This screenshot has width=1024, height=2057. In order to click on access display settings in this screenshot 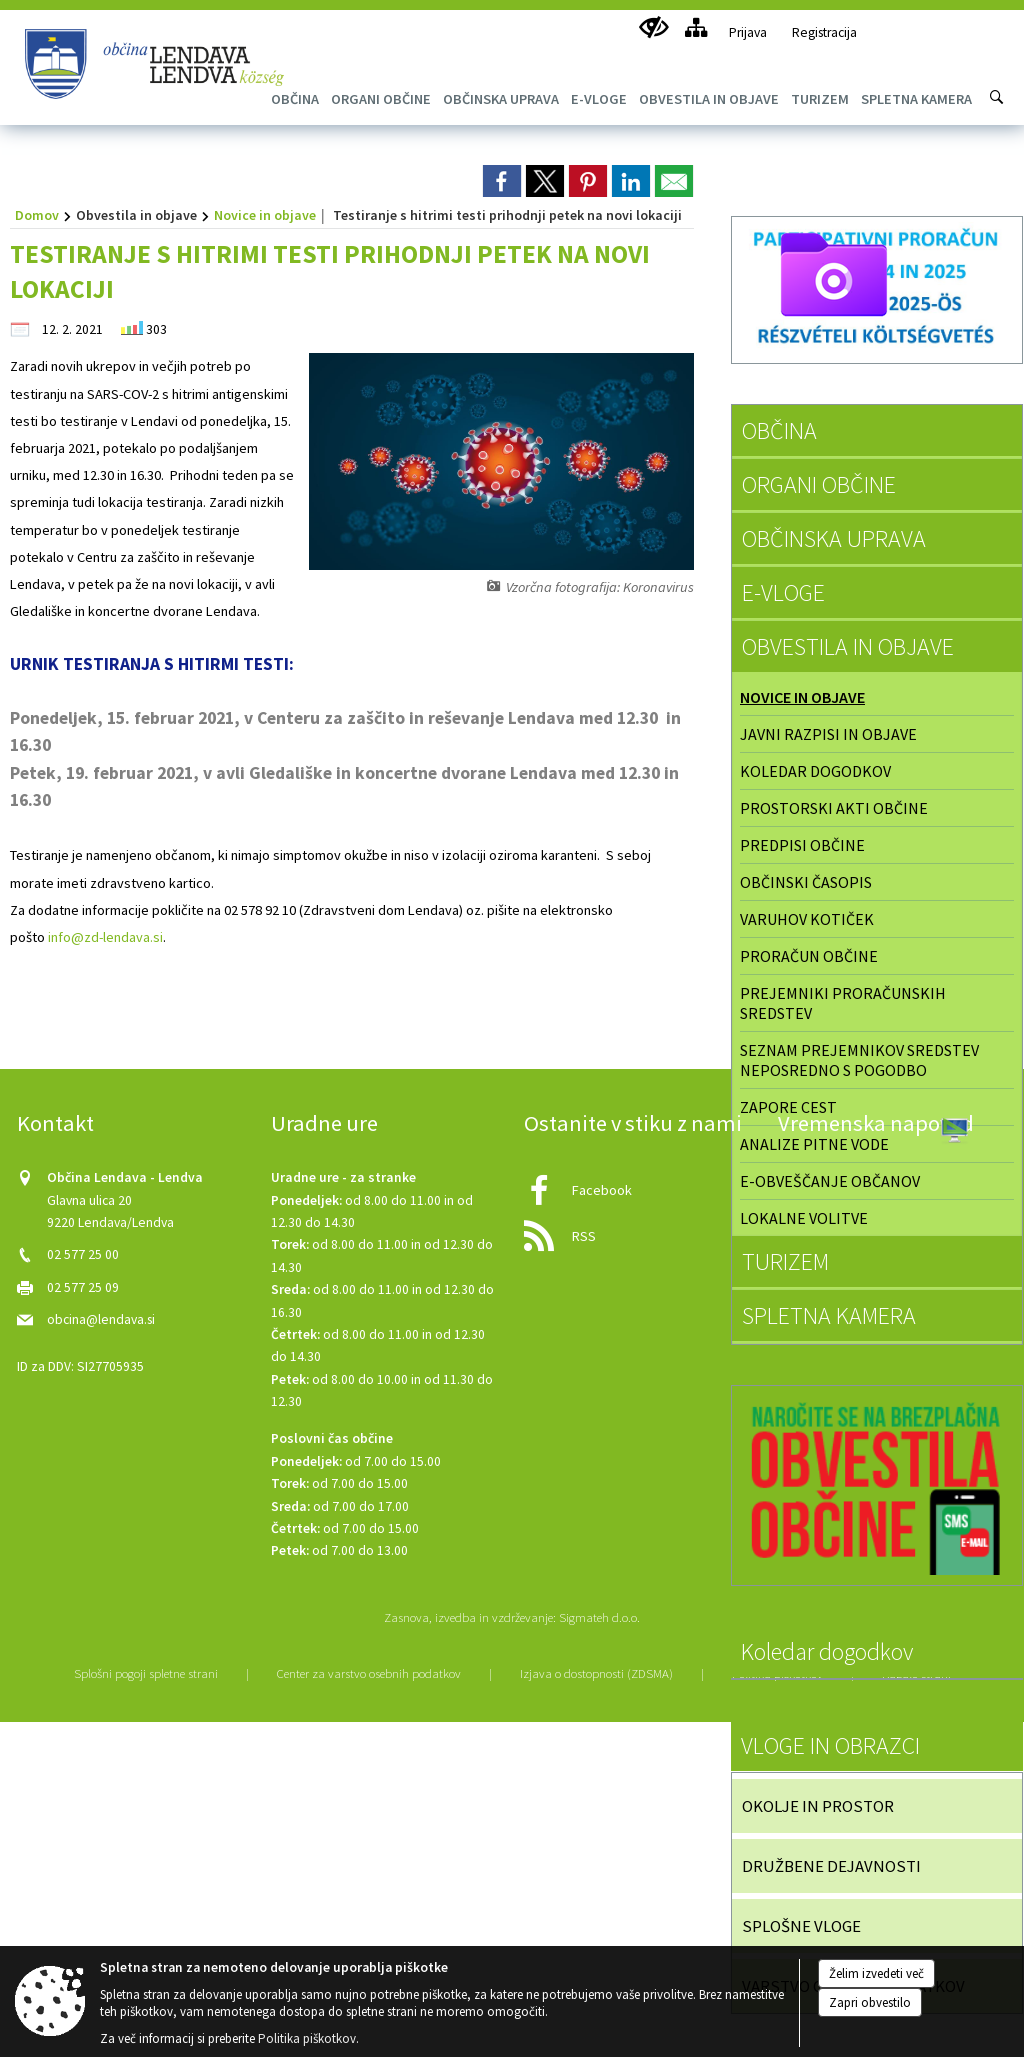, I will do `click(955, 1130)`.